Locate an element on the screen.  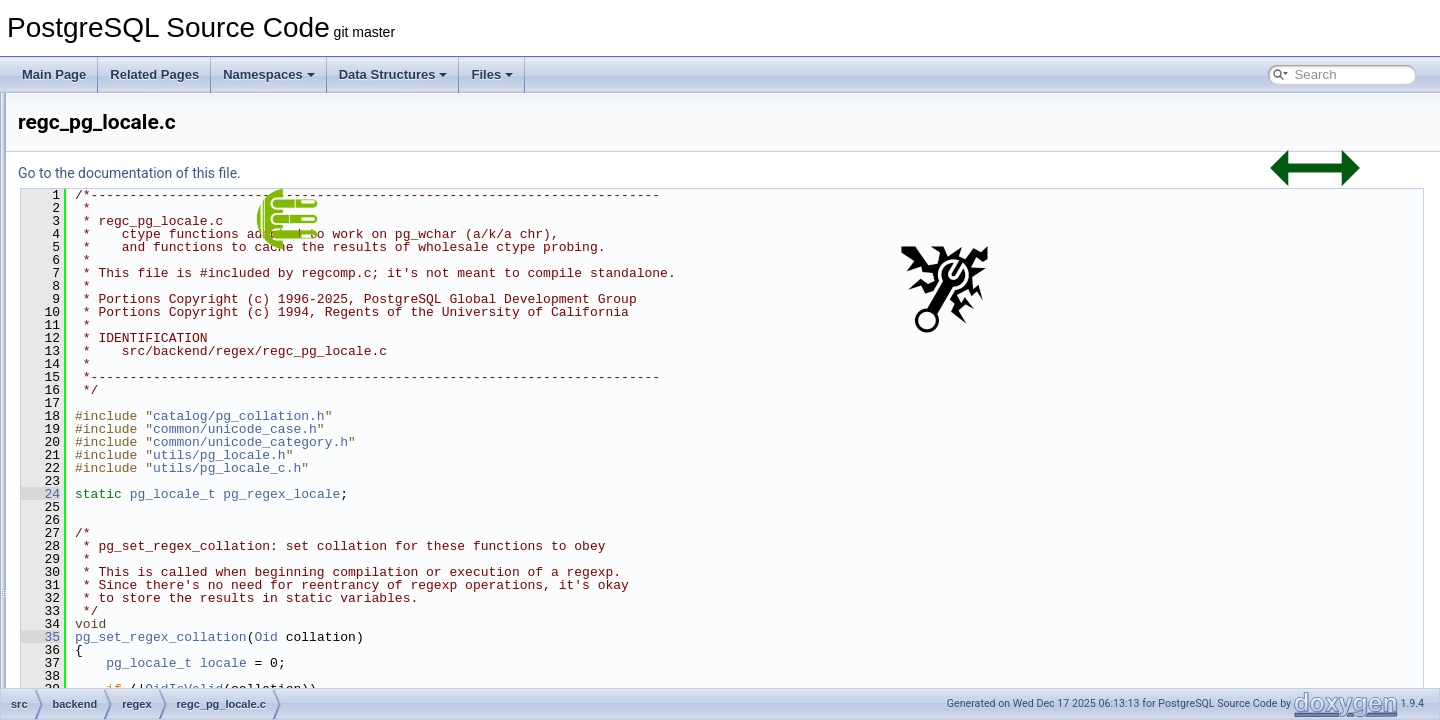
access quick repair or maintenance tools is located at coordinates (944, 289).